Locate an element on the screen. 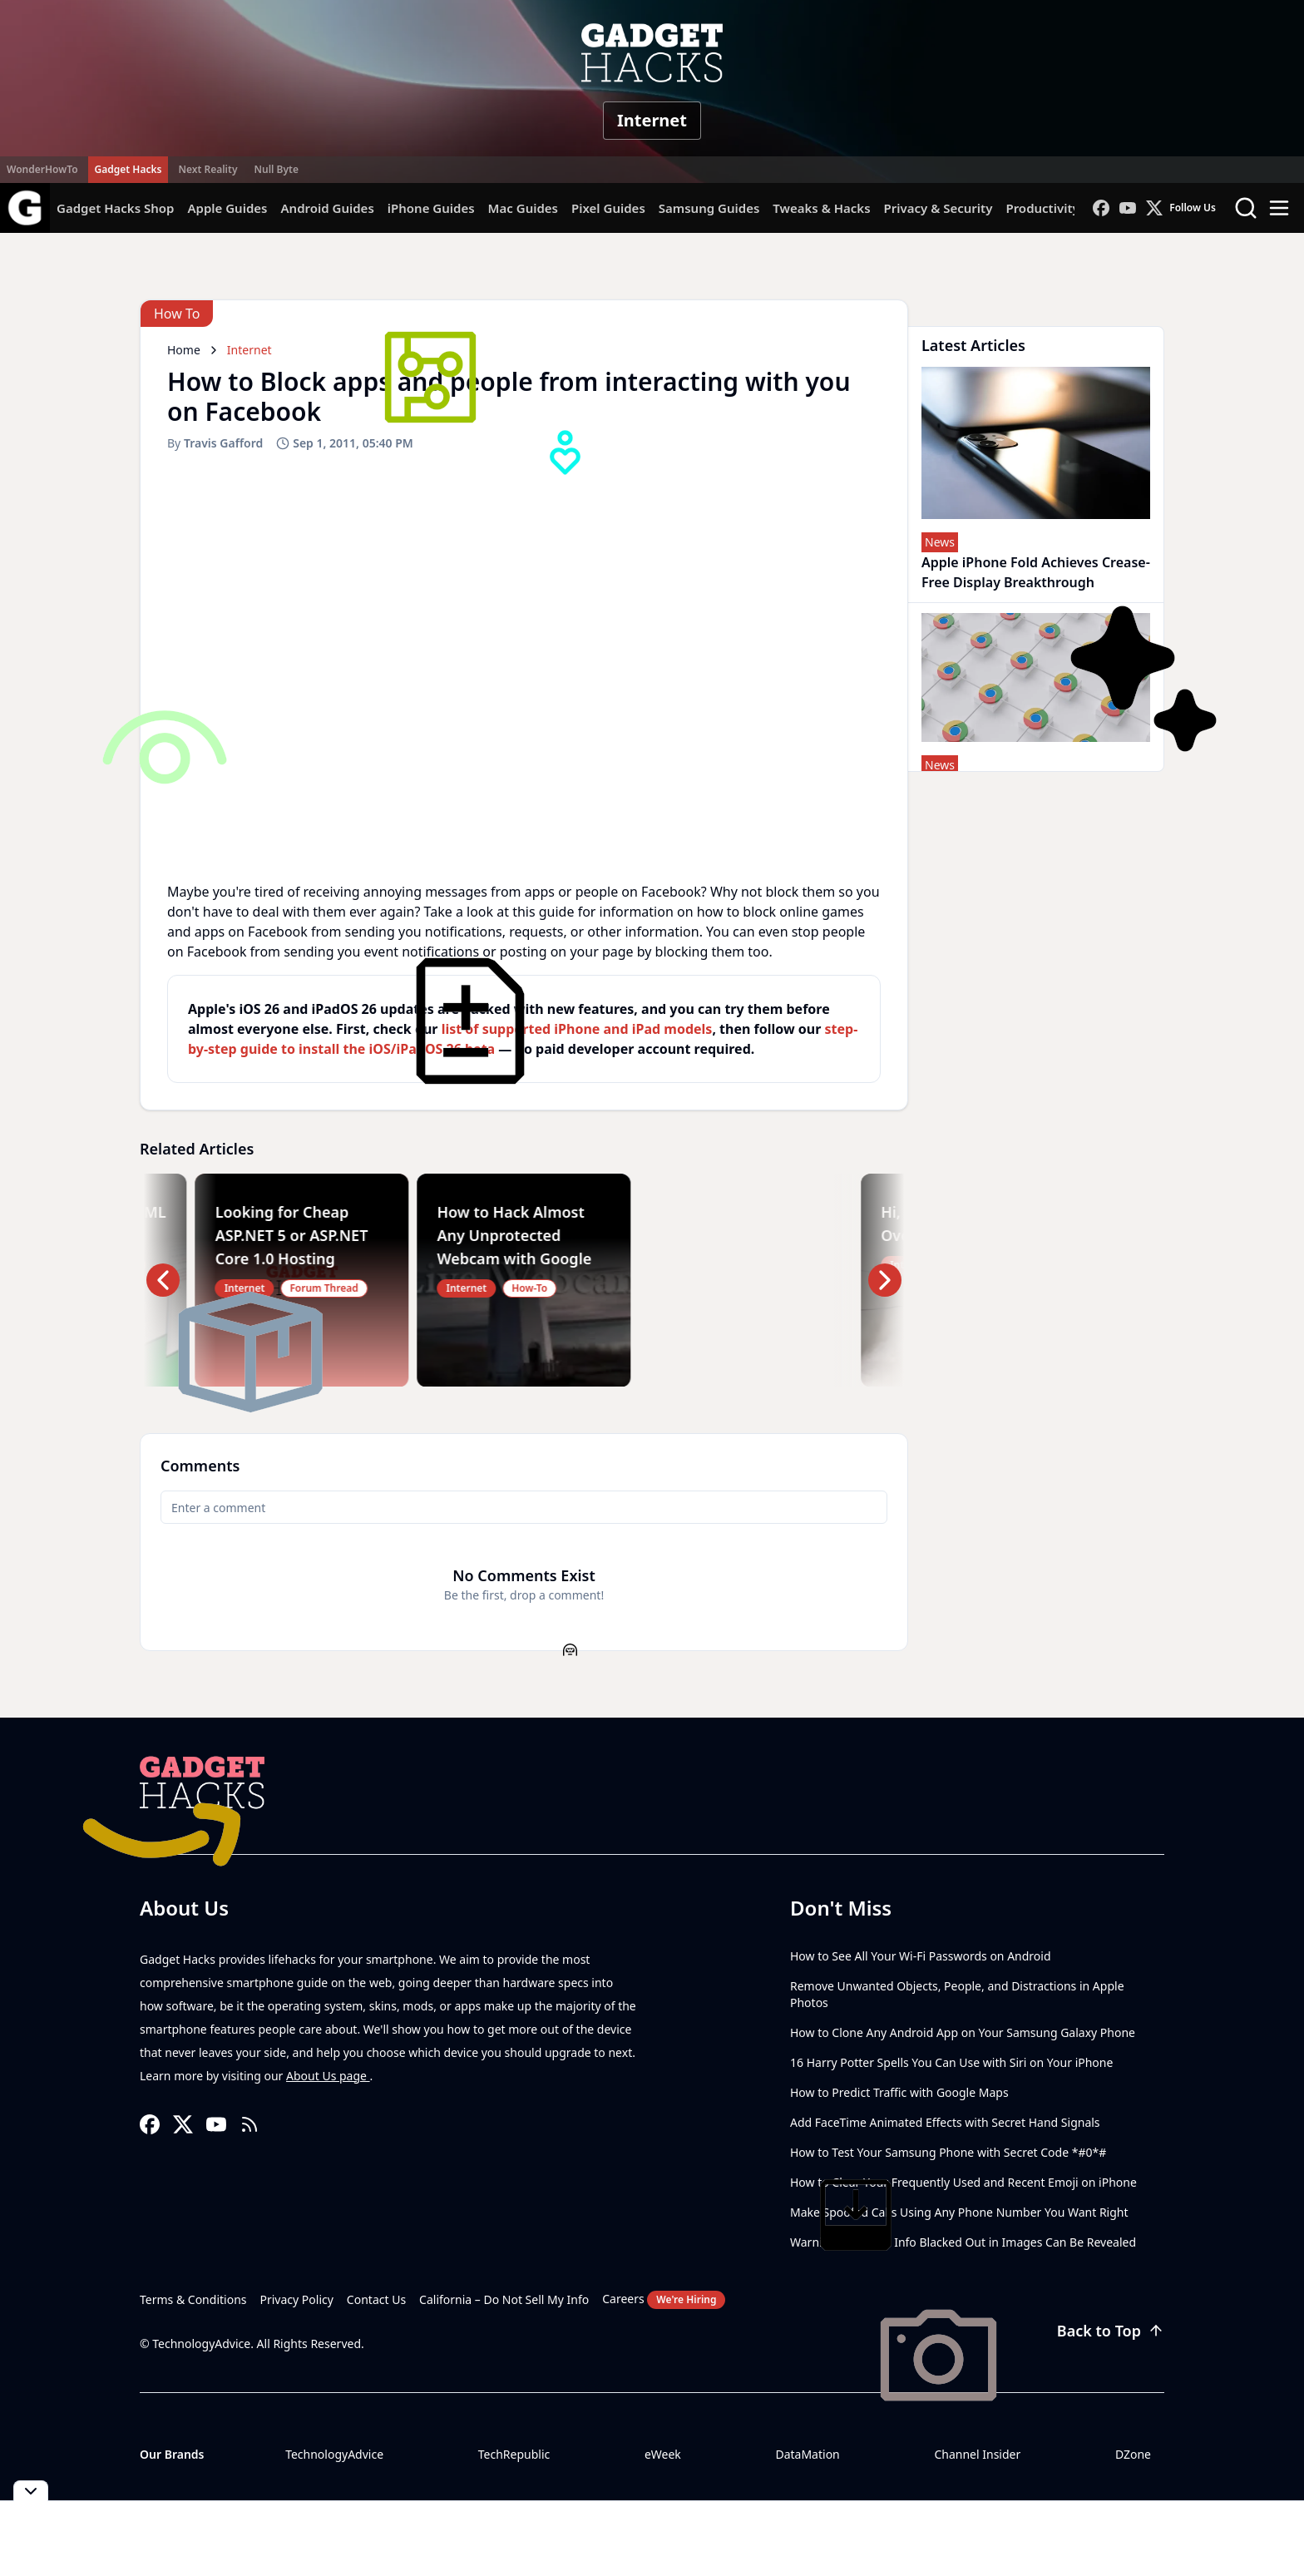  view circuit board or hardware-related files is located at coordinates (430, 377).